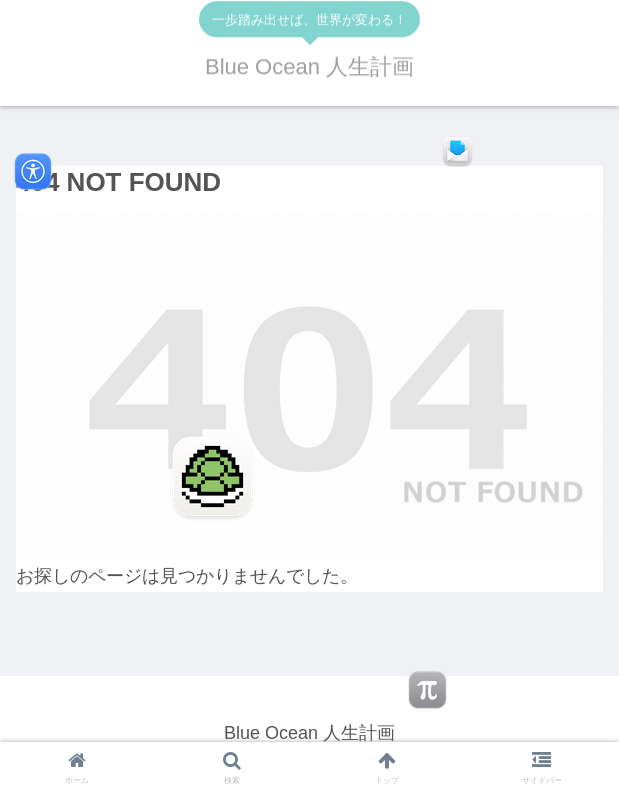  What do you see at coordinates (212, 476) in the screenshot?
I see `open turtl secure note-taking app` at bounding box center [212, 476].